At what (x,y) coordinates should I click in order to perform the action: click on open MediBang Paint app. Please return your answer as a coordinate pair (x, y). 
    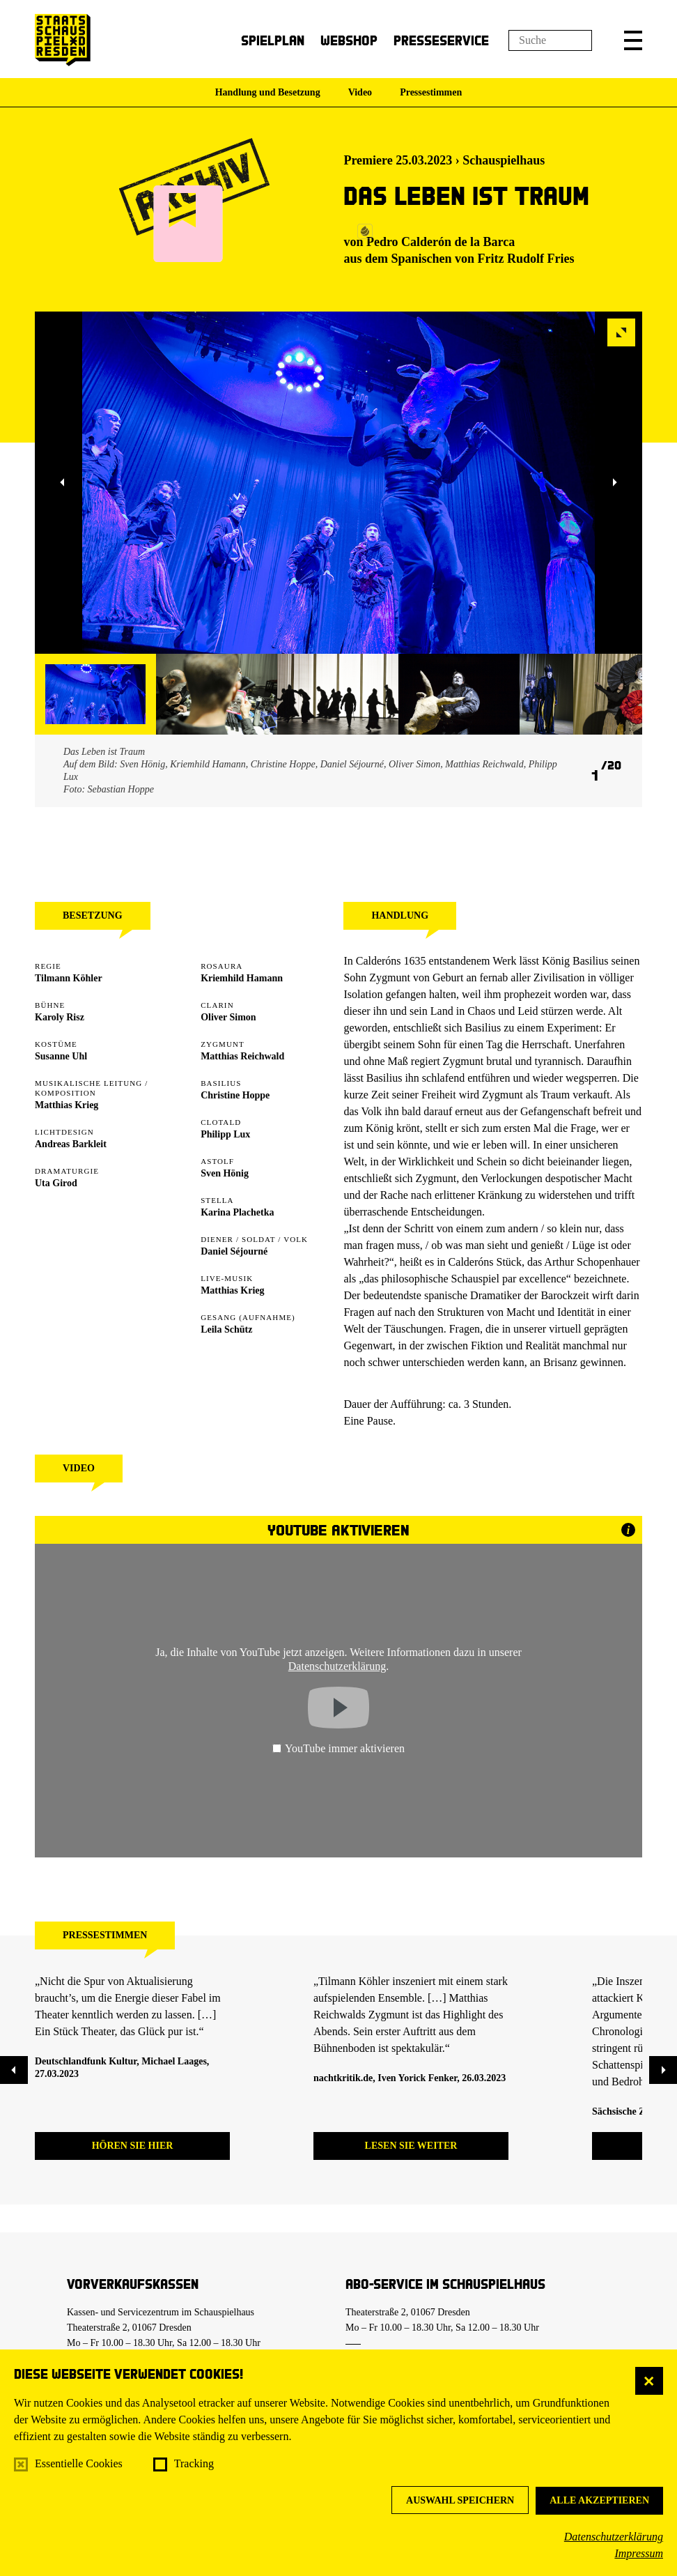
    Looking at the image, I should click on (365, 231).